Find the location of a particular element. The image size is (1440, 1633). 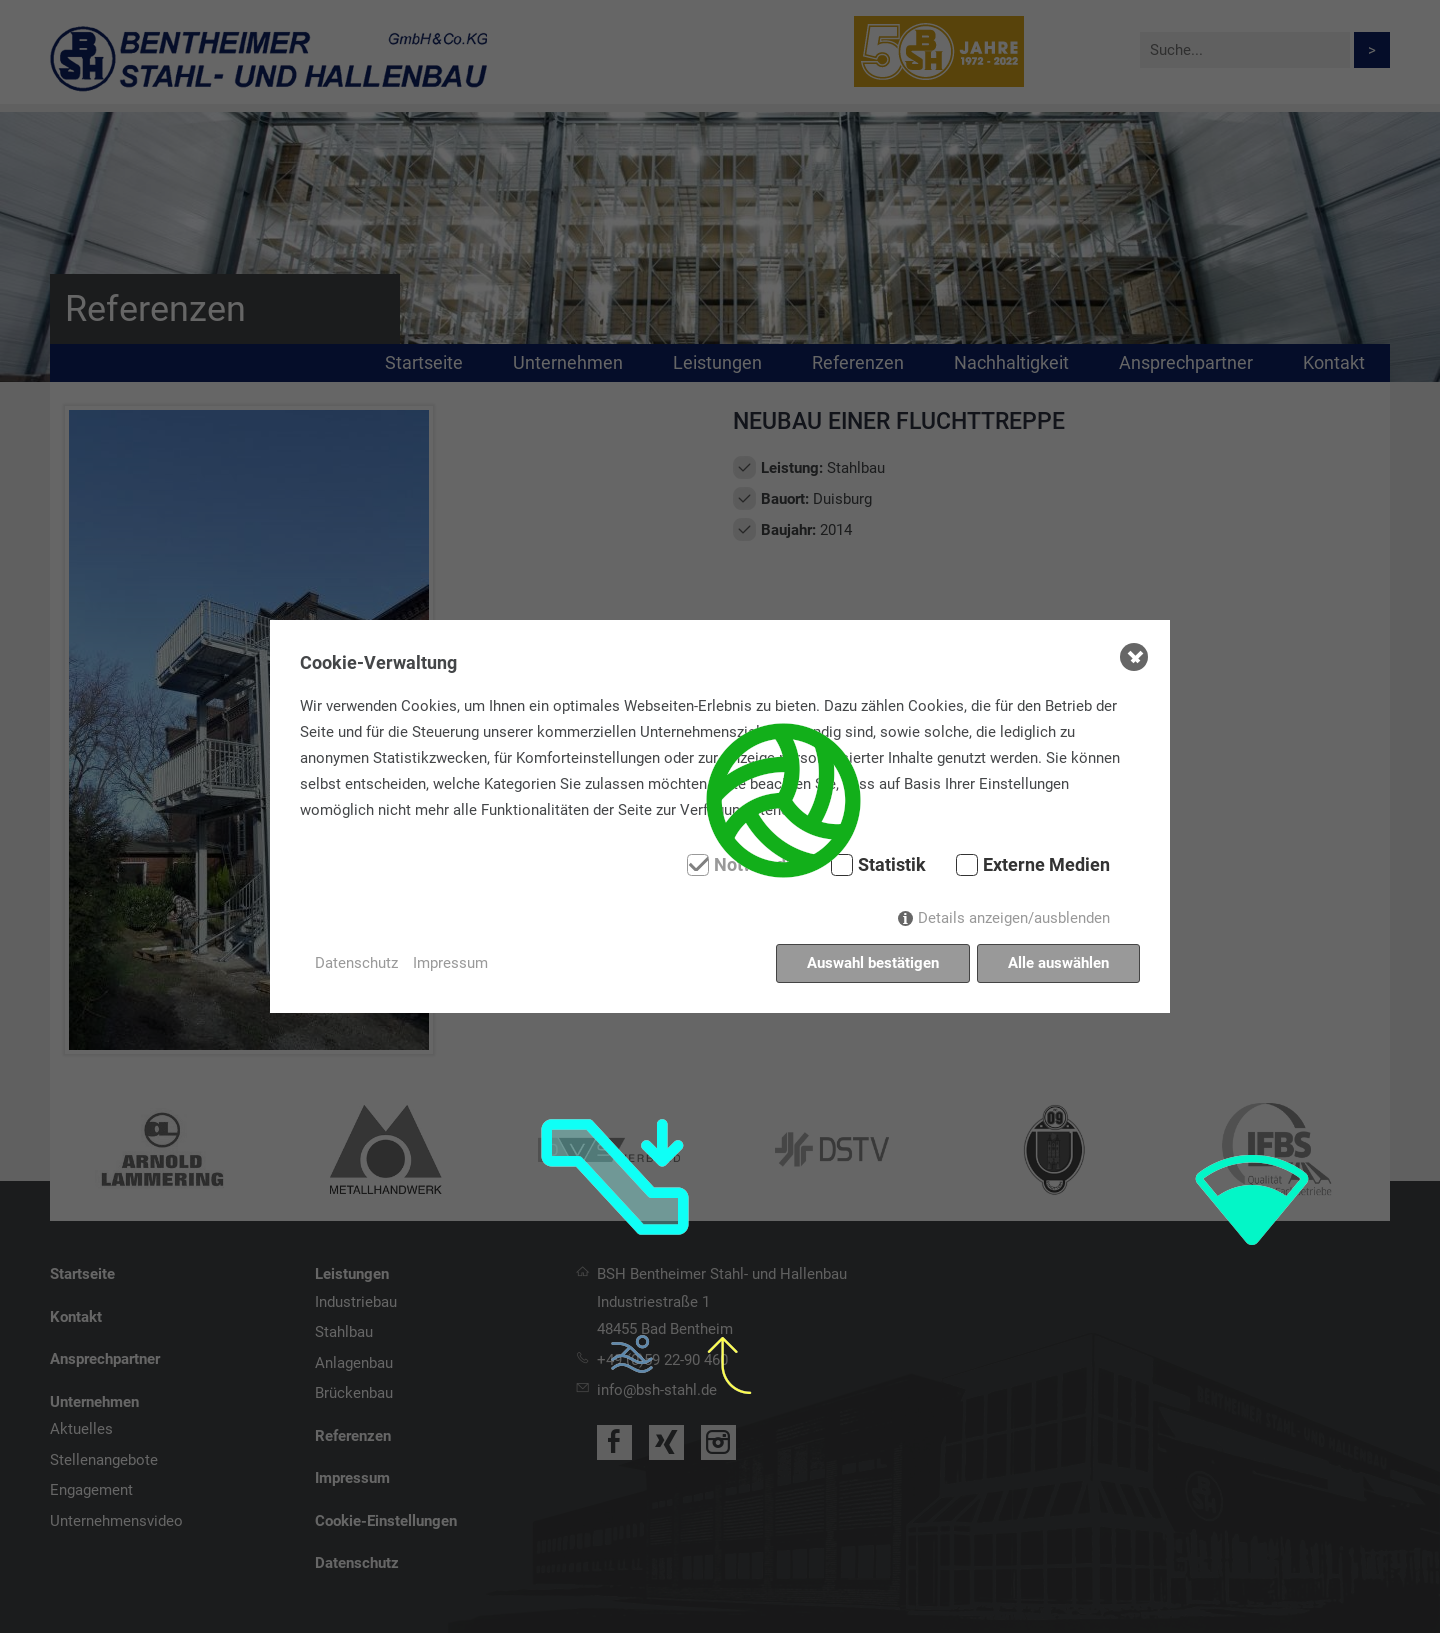

indicates moderate wifi signal strength is located at coordinates (1252, 1200).